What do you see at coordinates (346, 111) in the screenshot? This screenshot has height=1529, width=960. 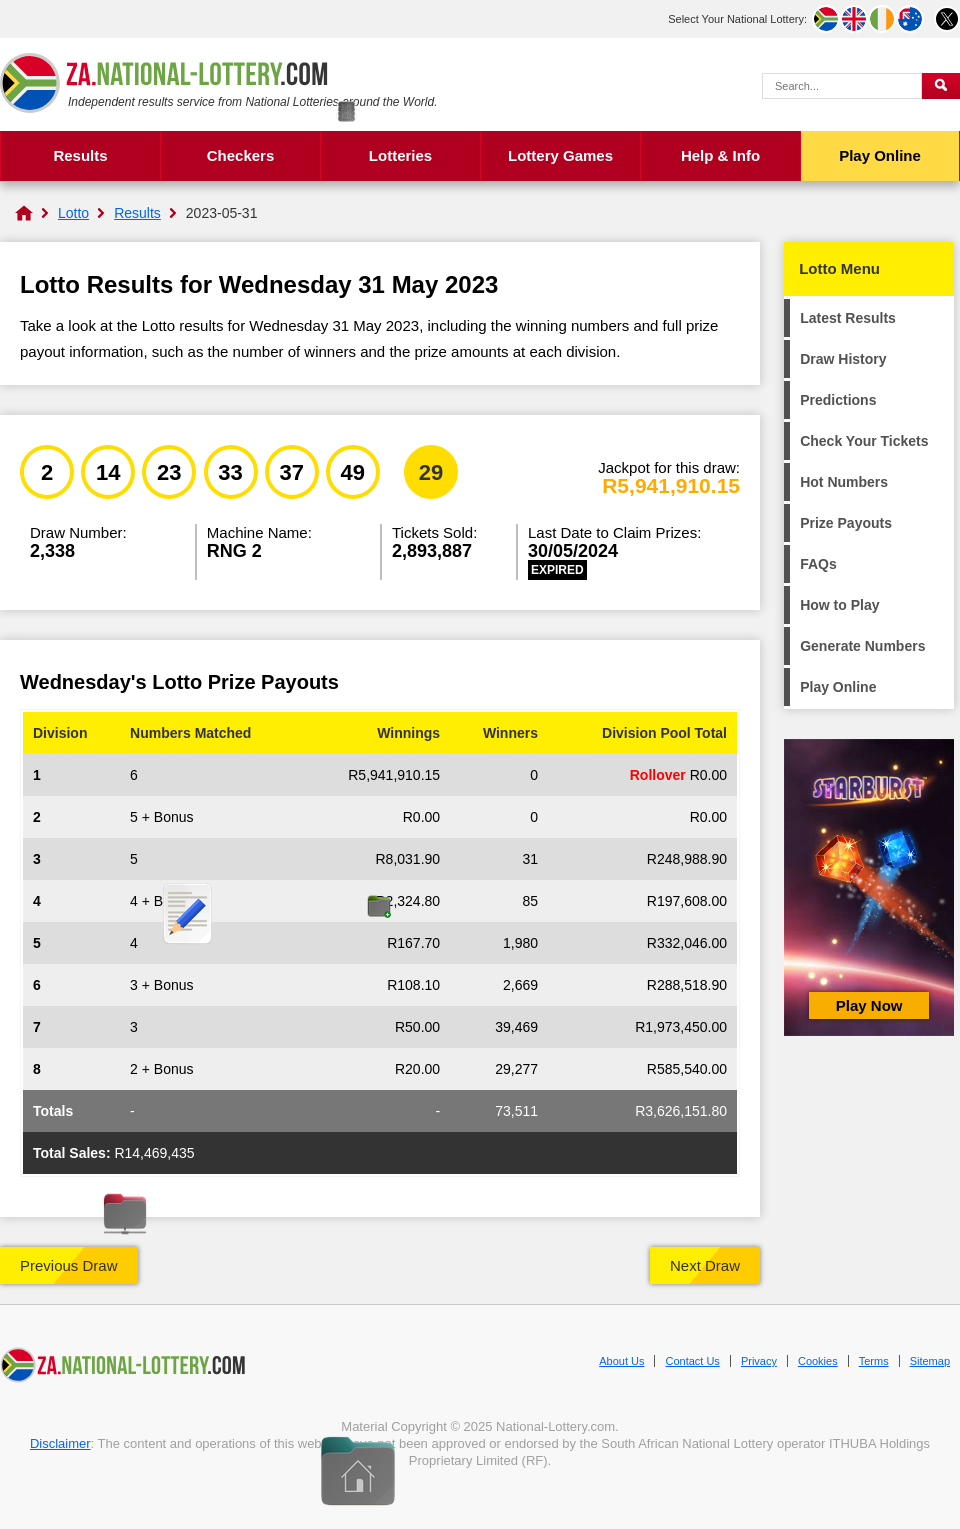 I see `firmware file type indicator` at bounding box center [346, 111].